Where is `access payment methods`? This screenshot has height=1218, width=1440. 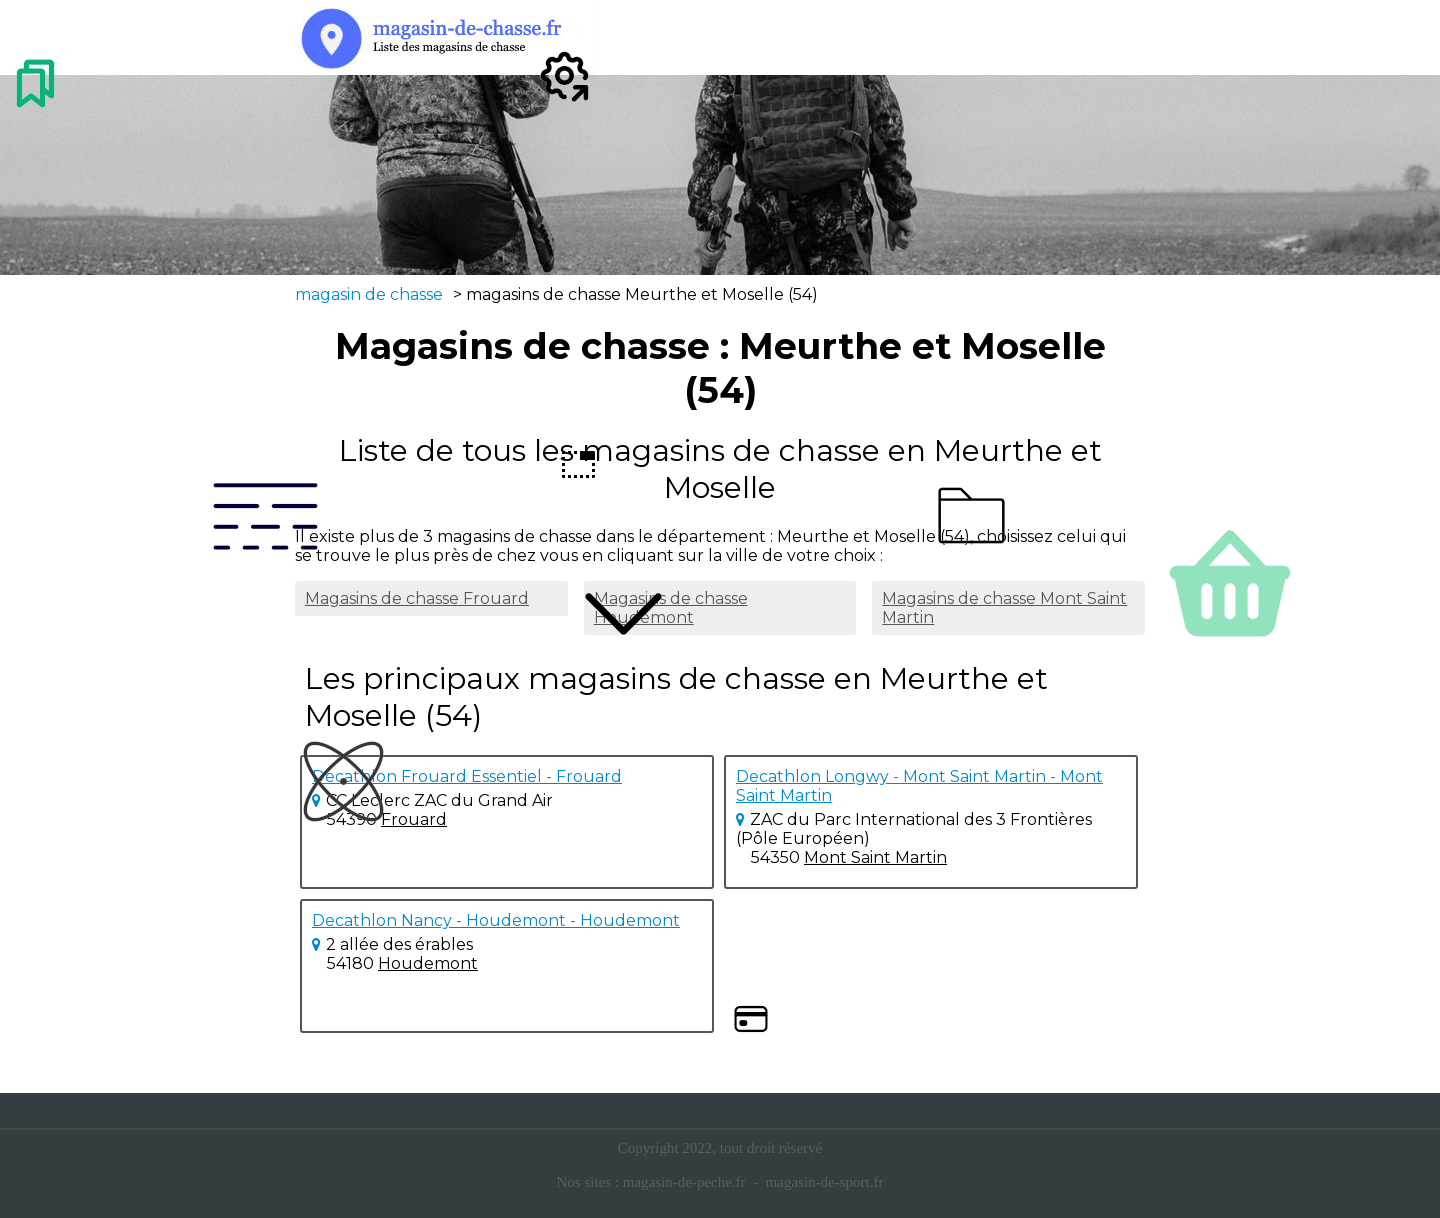 access payment methods is located at coordinates (751, 1019).